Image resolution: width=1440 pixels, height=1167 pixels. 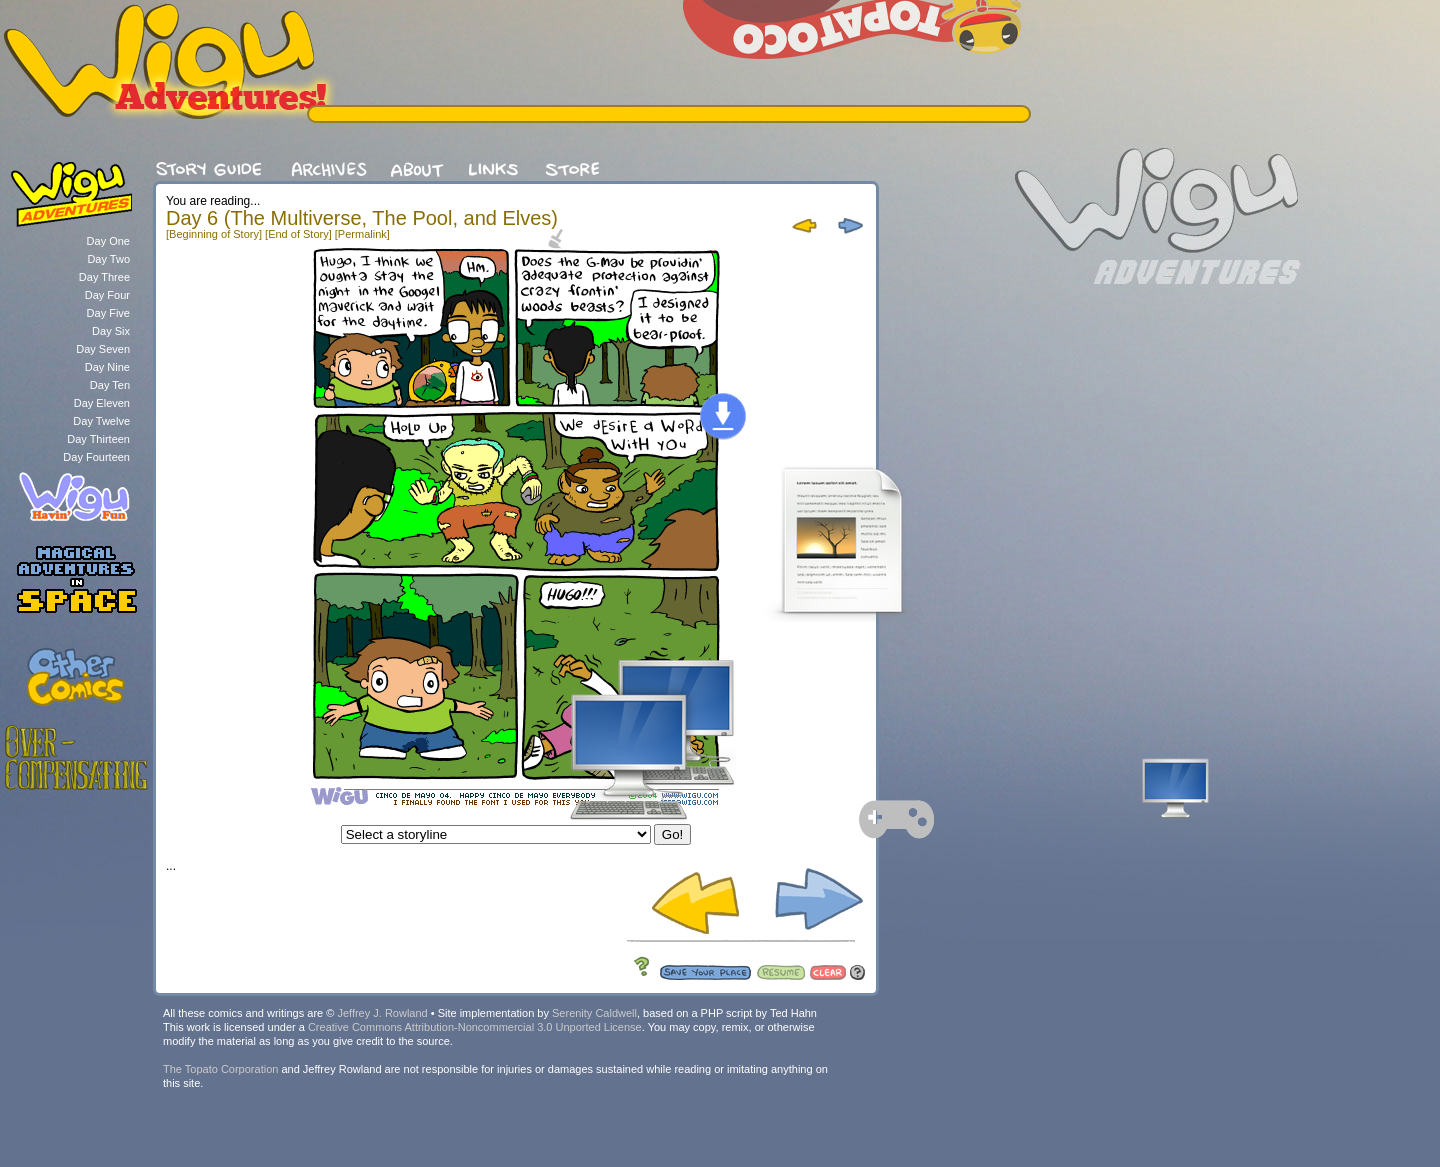 What do you see at coordinates (896, 819) in the screenshot?
I see `game controller input device` at bounding box center [896, 819].